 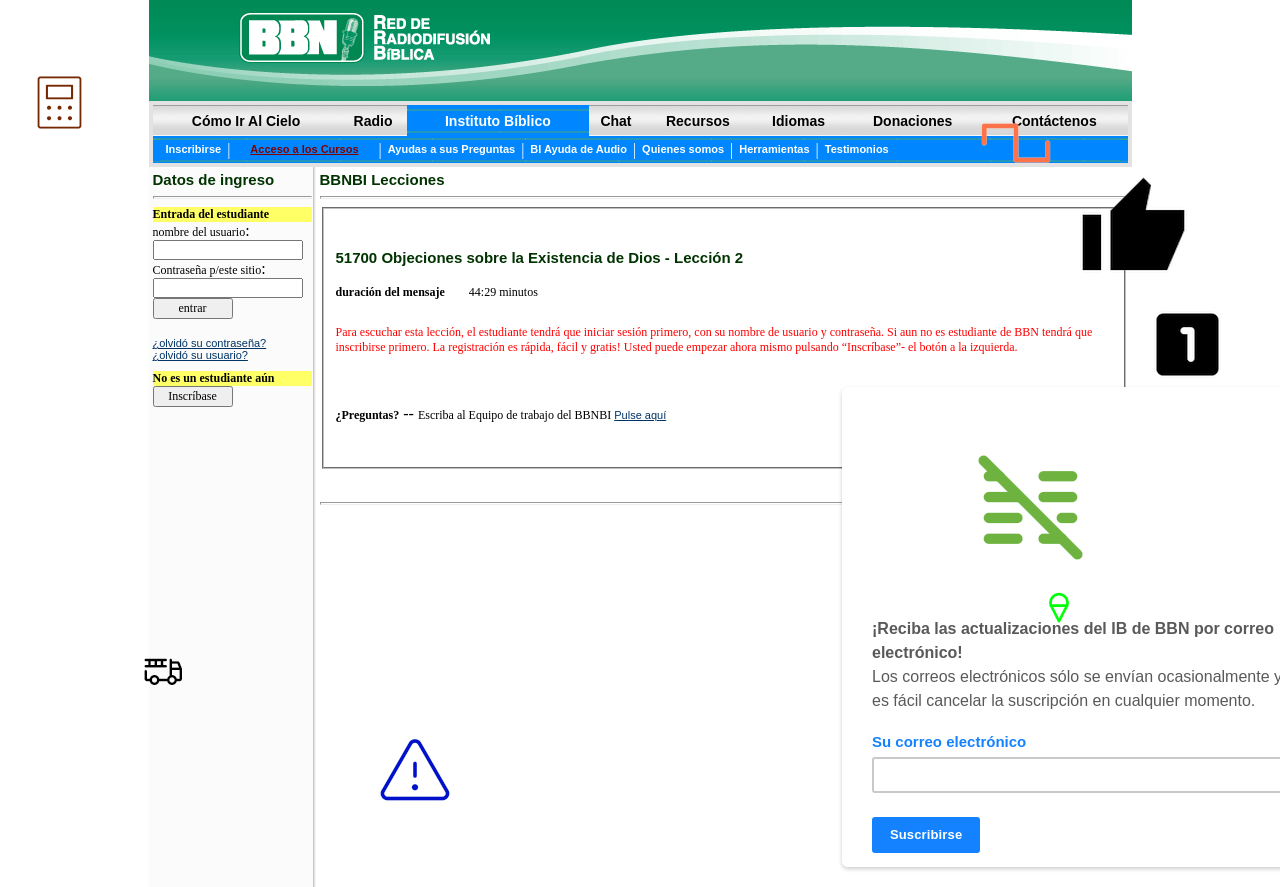 I want to click on like or upvote this content, so click(x=1133, y=228).